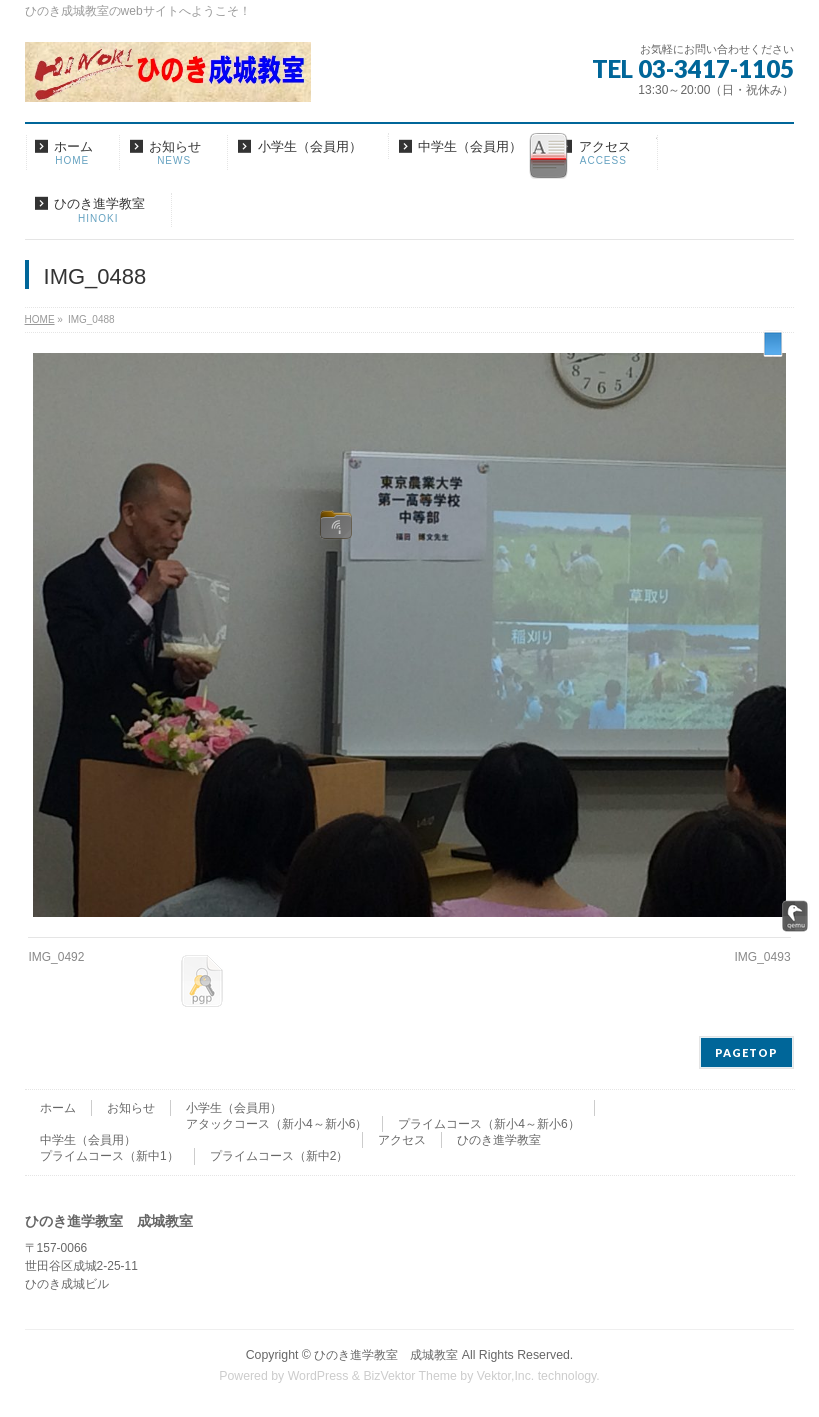 Image resolution: width=819 pixels, height=1417 pixels. Describe the element at coordinates (202, 981) in the screenshot. I see `a PGP encryption key file` at that location.